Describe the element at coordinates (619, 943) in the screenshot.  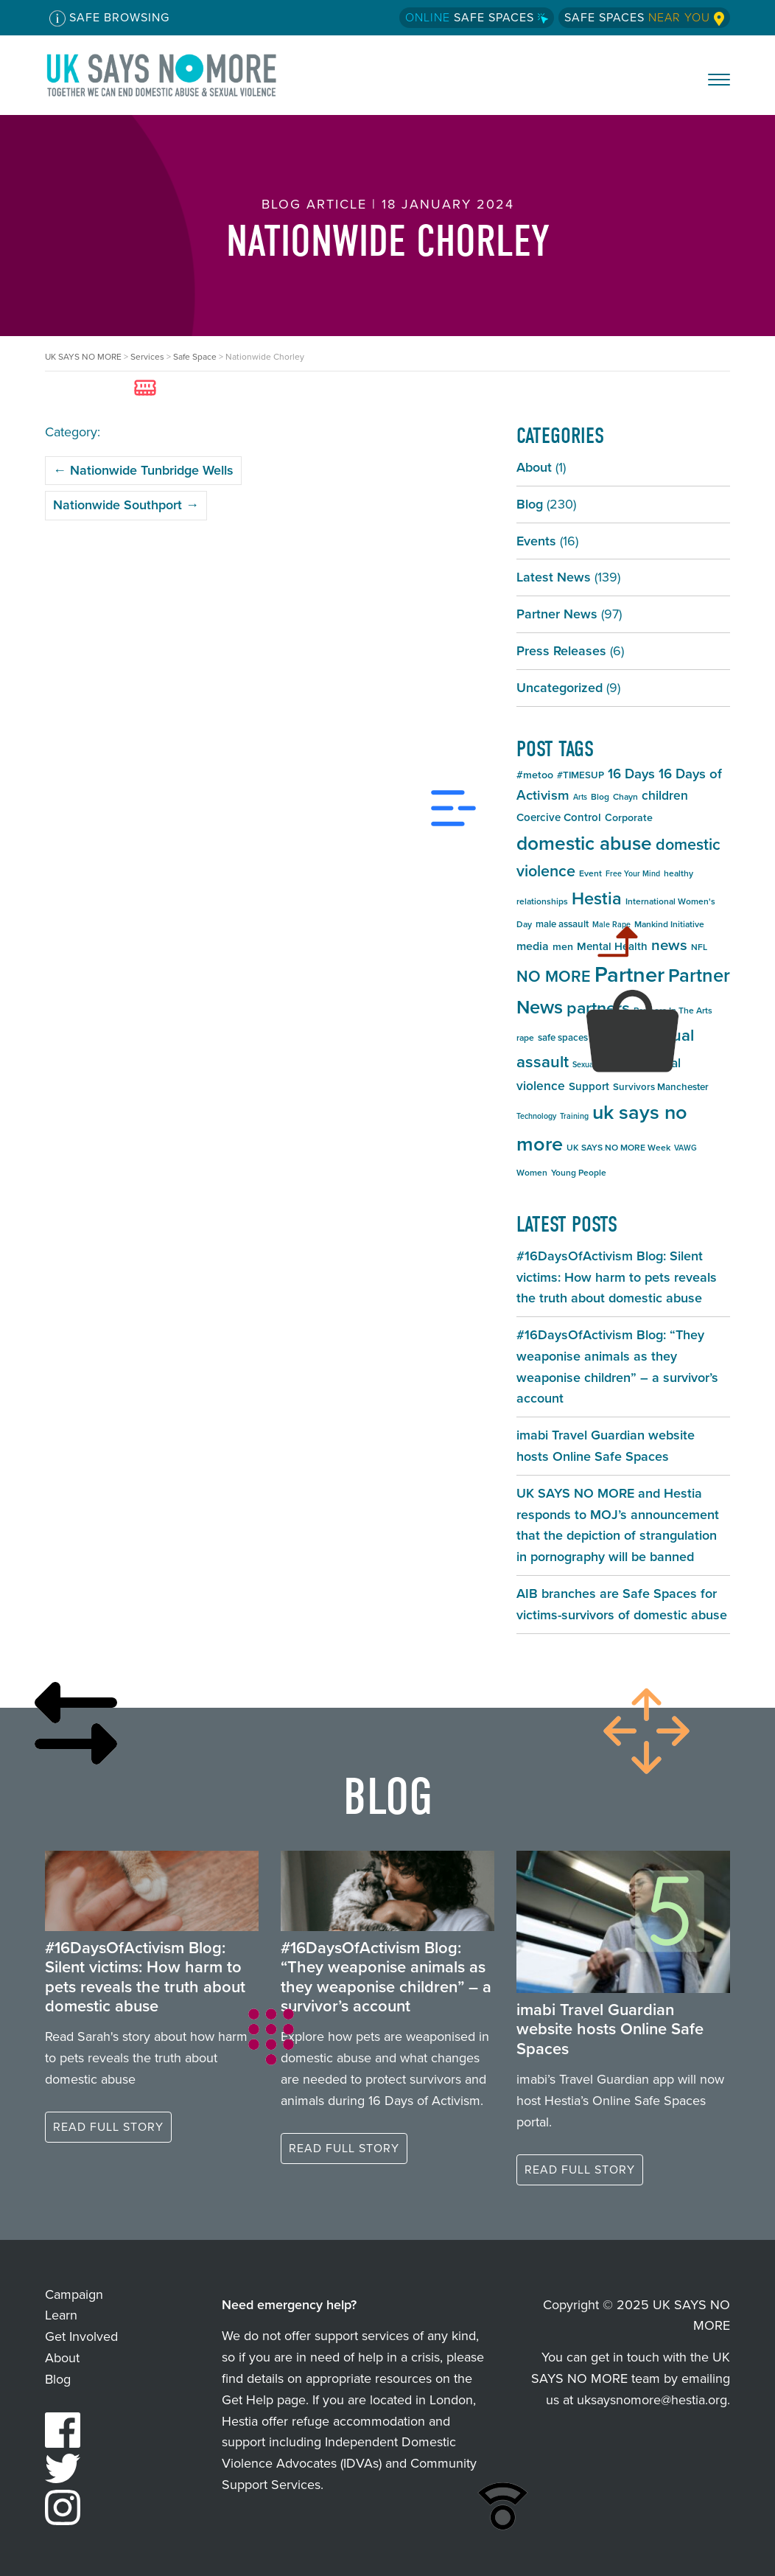
I see `redirect or forward content upward` at that location.